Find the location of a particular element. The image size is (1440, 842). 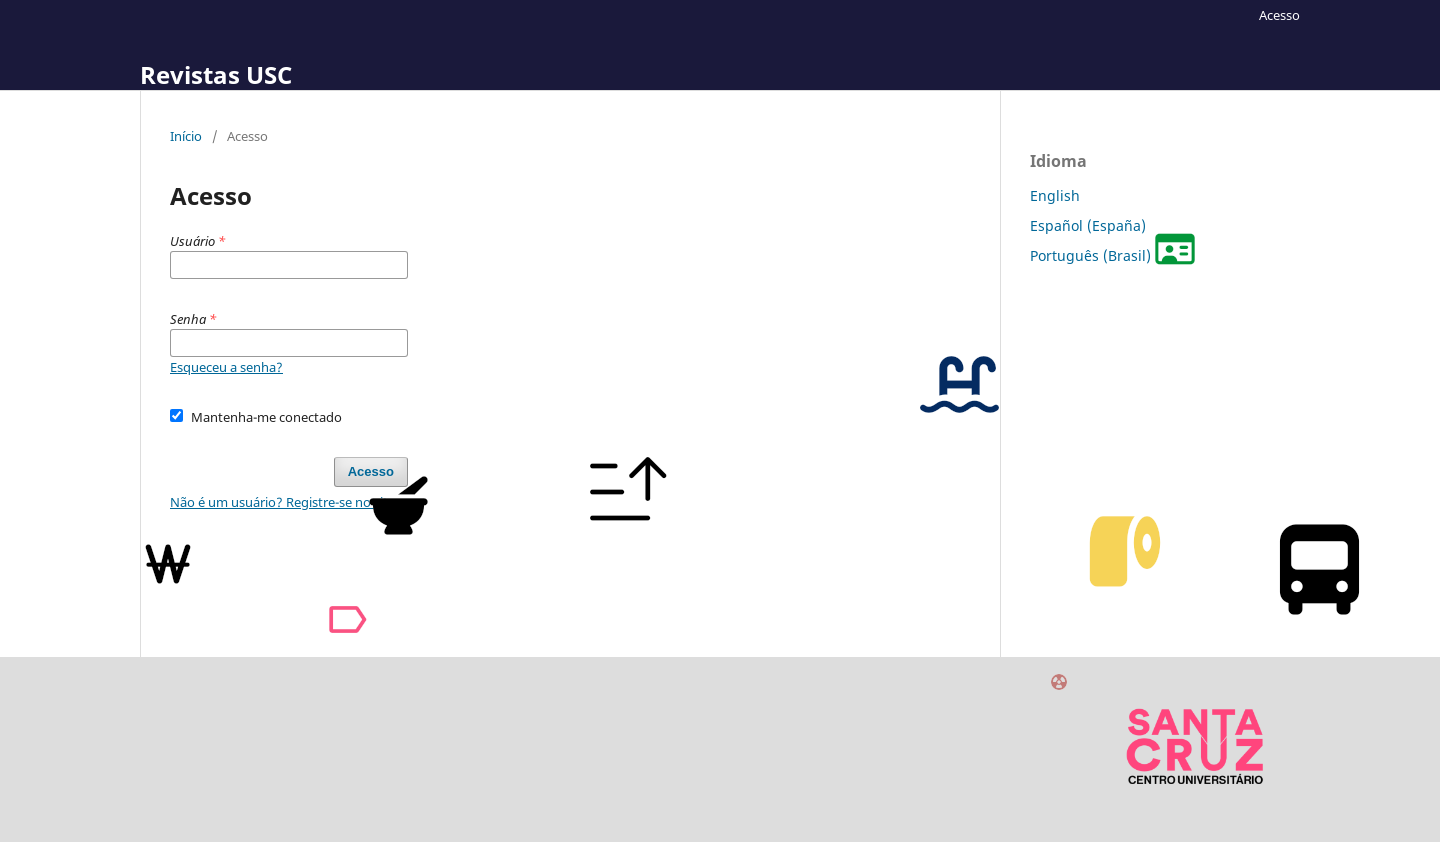

add a tag or label to an item is located at coordinates (346, 619).